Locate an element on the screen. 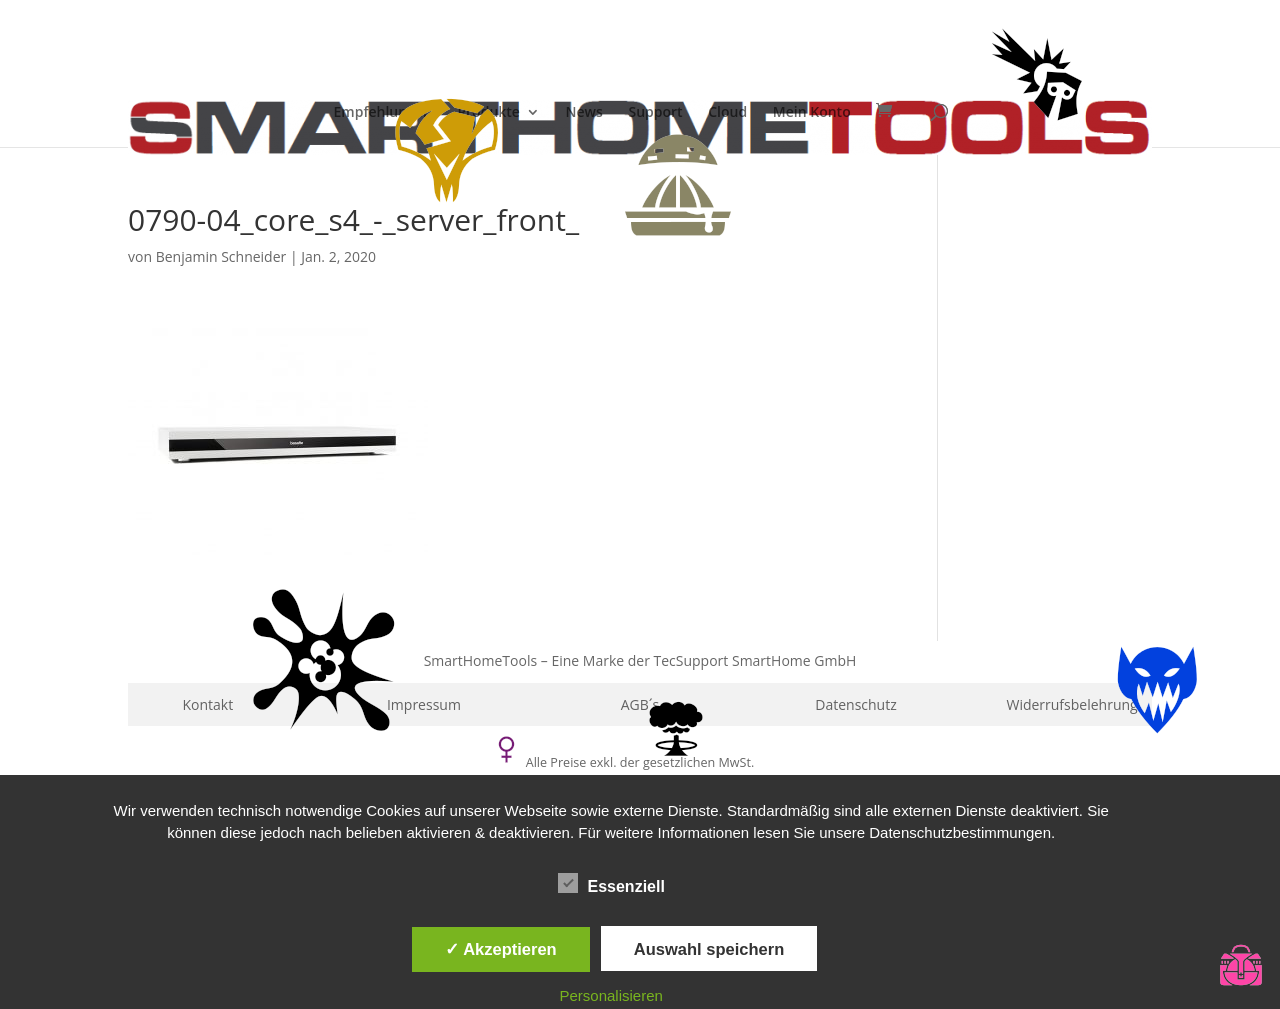 This screenshot has width=1280, height=1009. indicates explosion or blast event in game is located at coordinates (676, 729).